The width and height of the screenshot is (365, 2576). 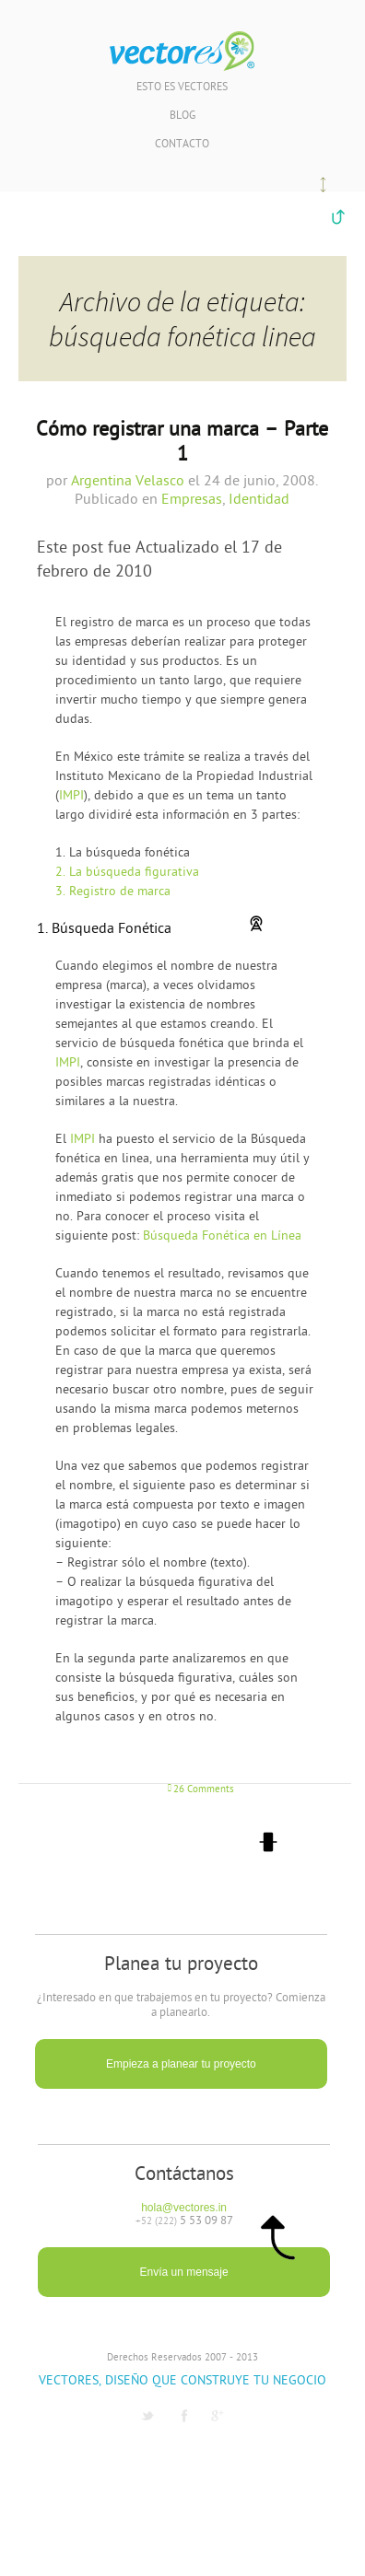 What do you see at coordinates (268, 1842) in the screenshot?
I see `align object to vertical center` at bounding box center [268, 1842].